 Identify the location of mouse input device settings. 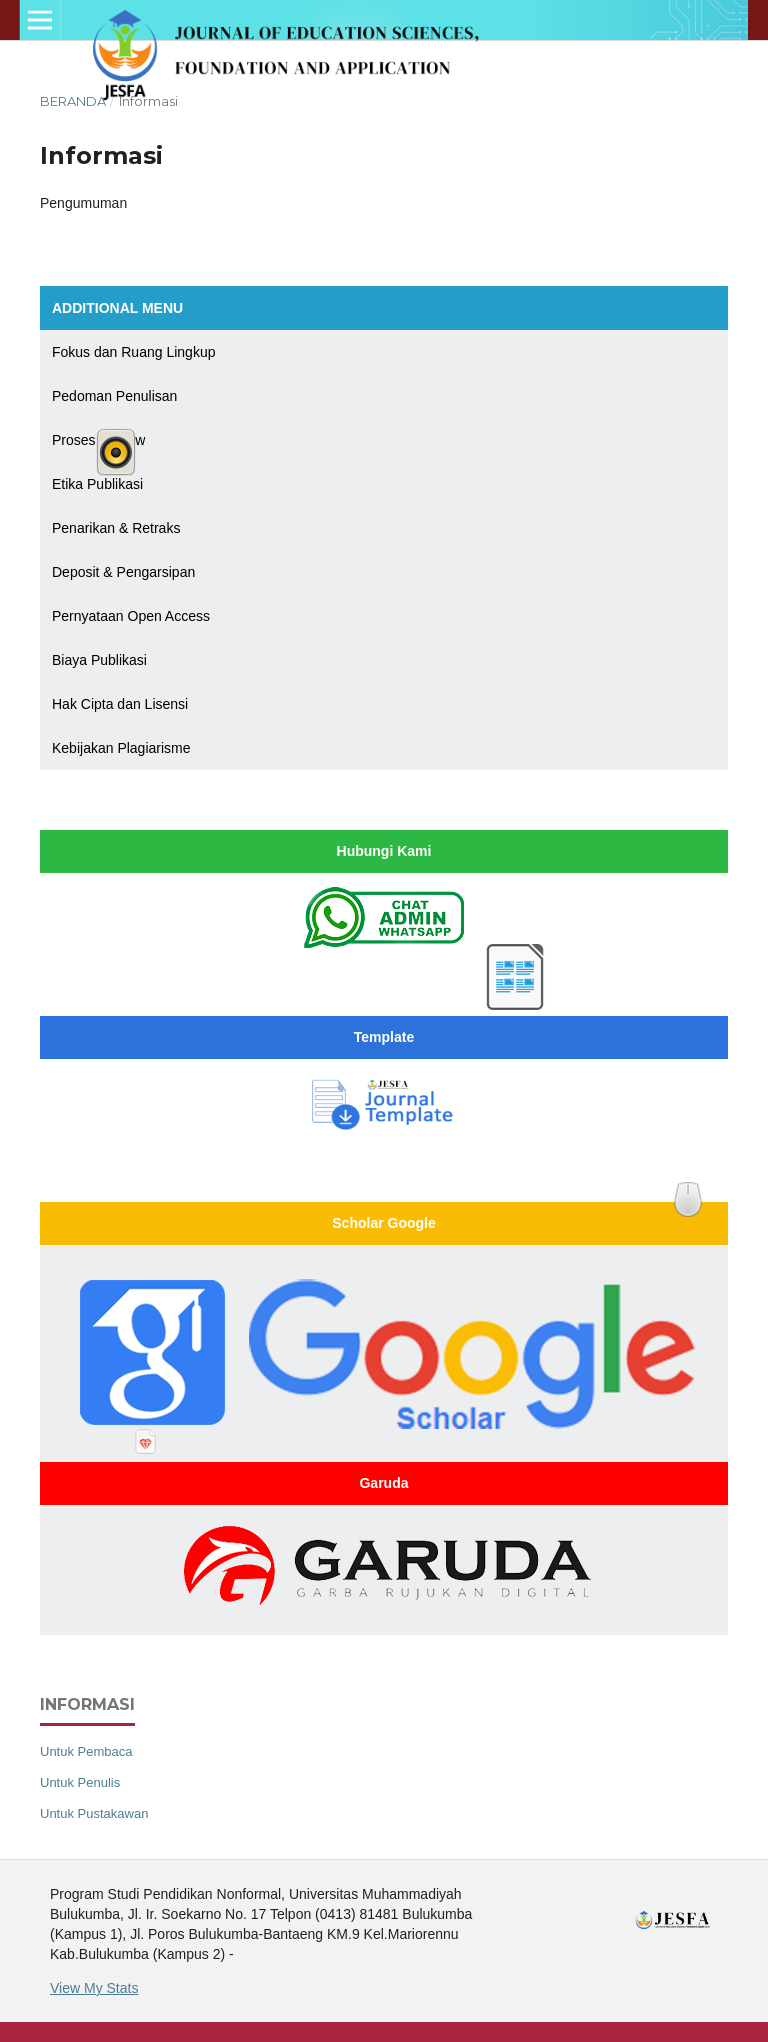
(687, 1199).